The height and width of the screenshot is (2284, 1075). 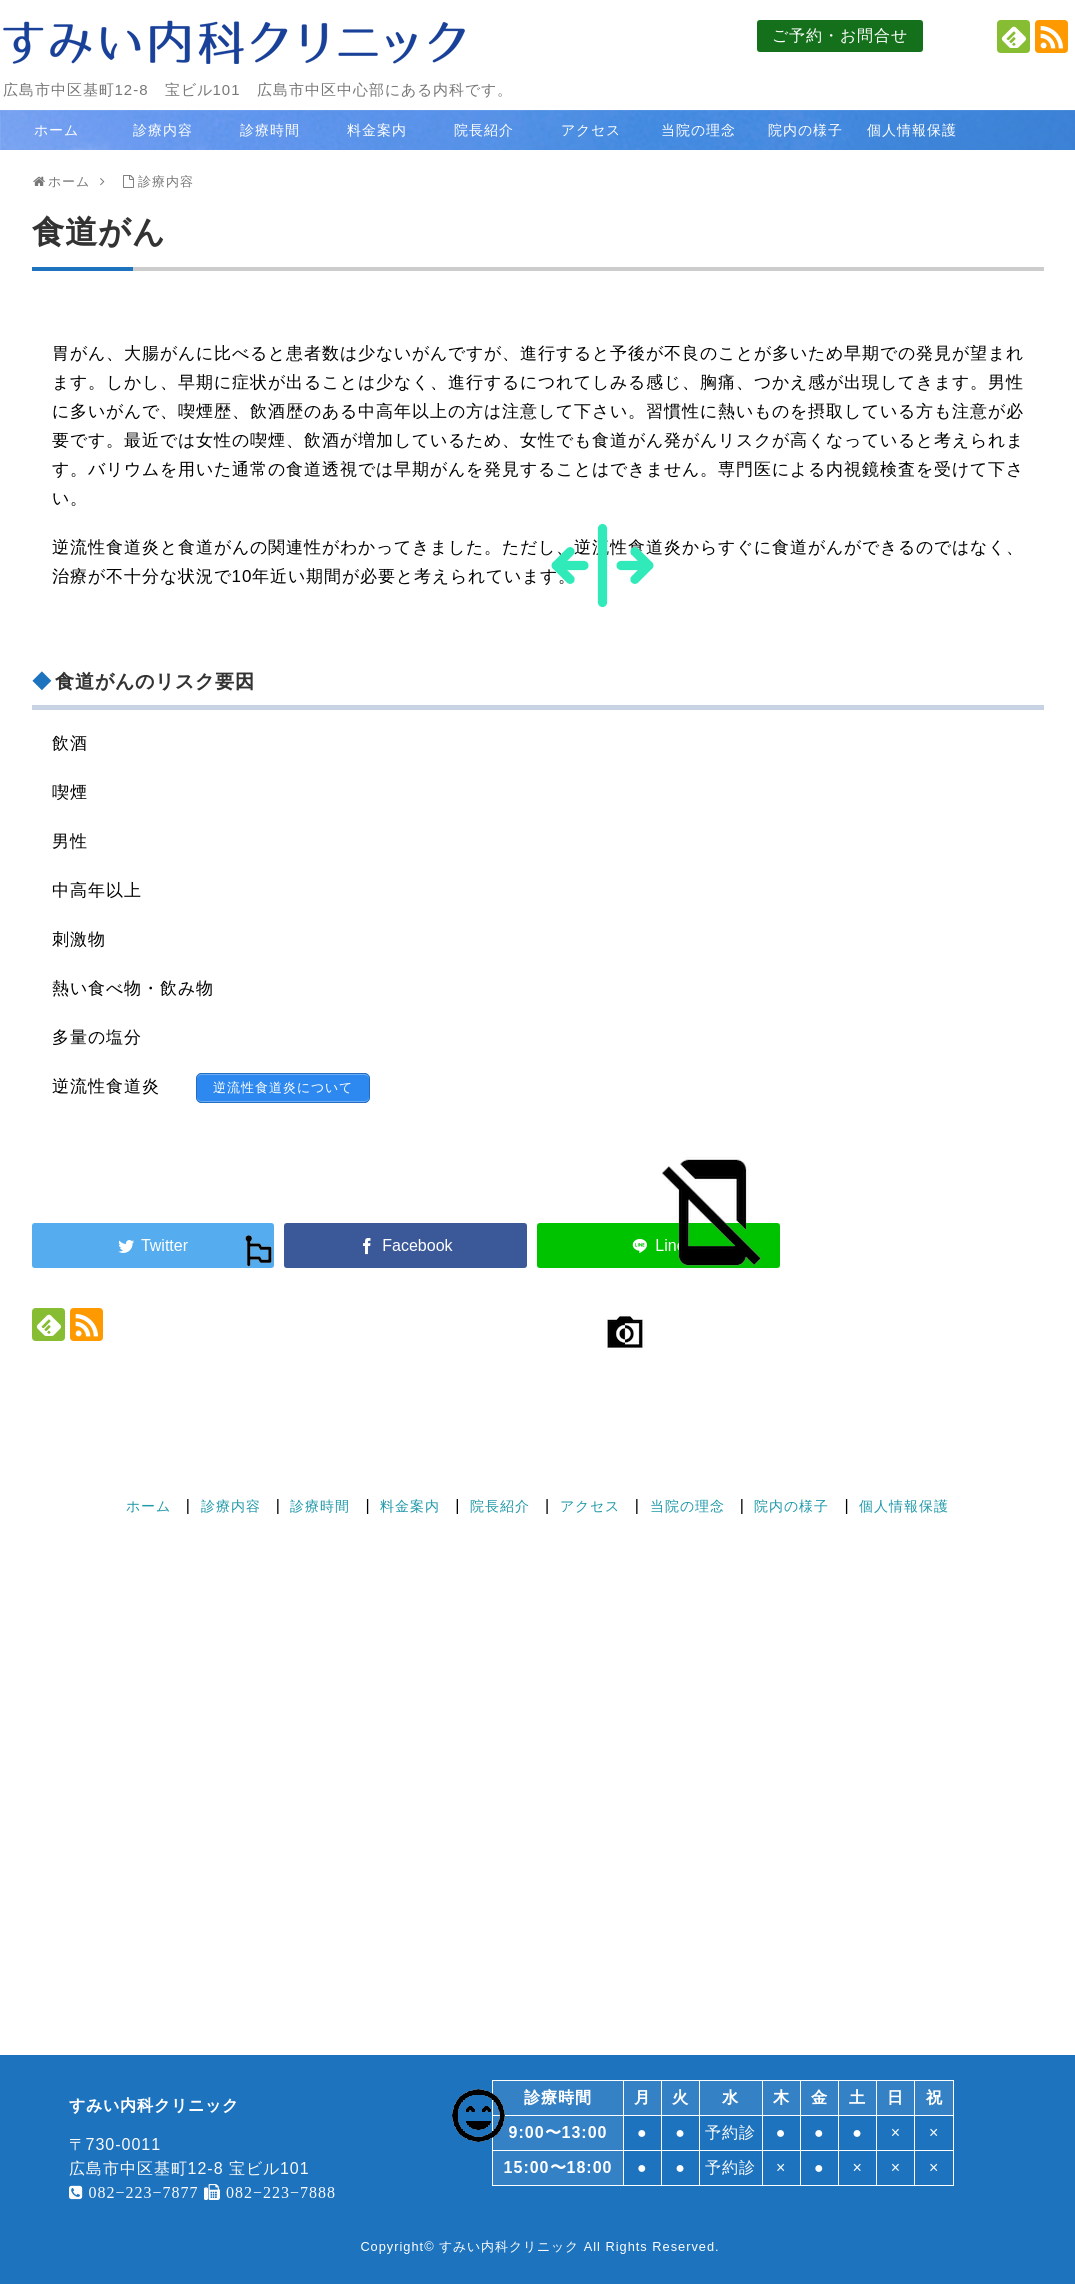 I want to click on disable mobile device or phone features, so click(x=712, y=1212).